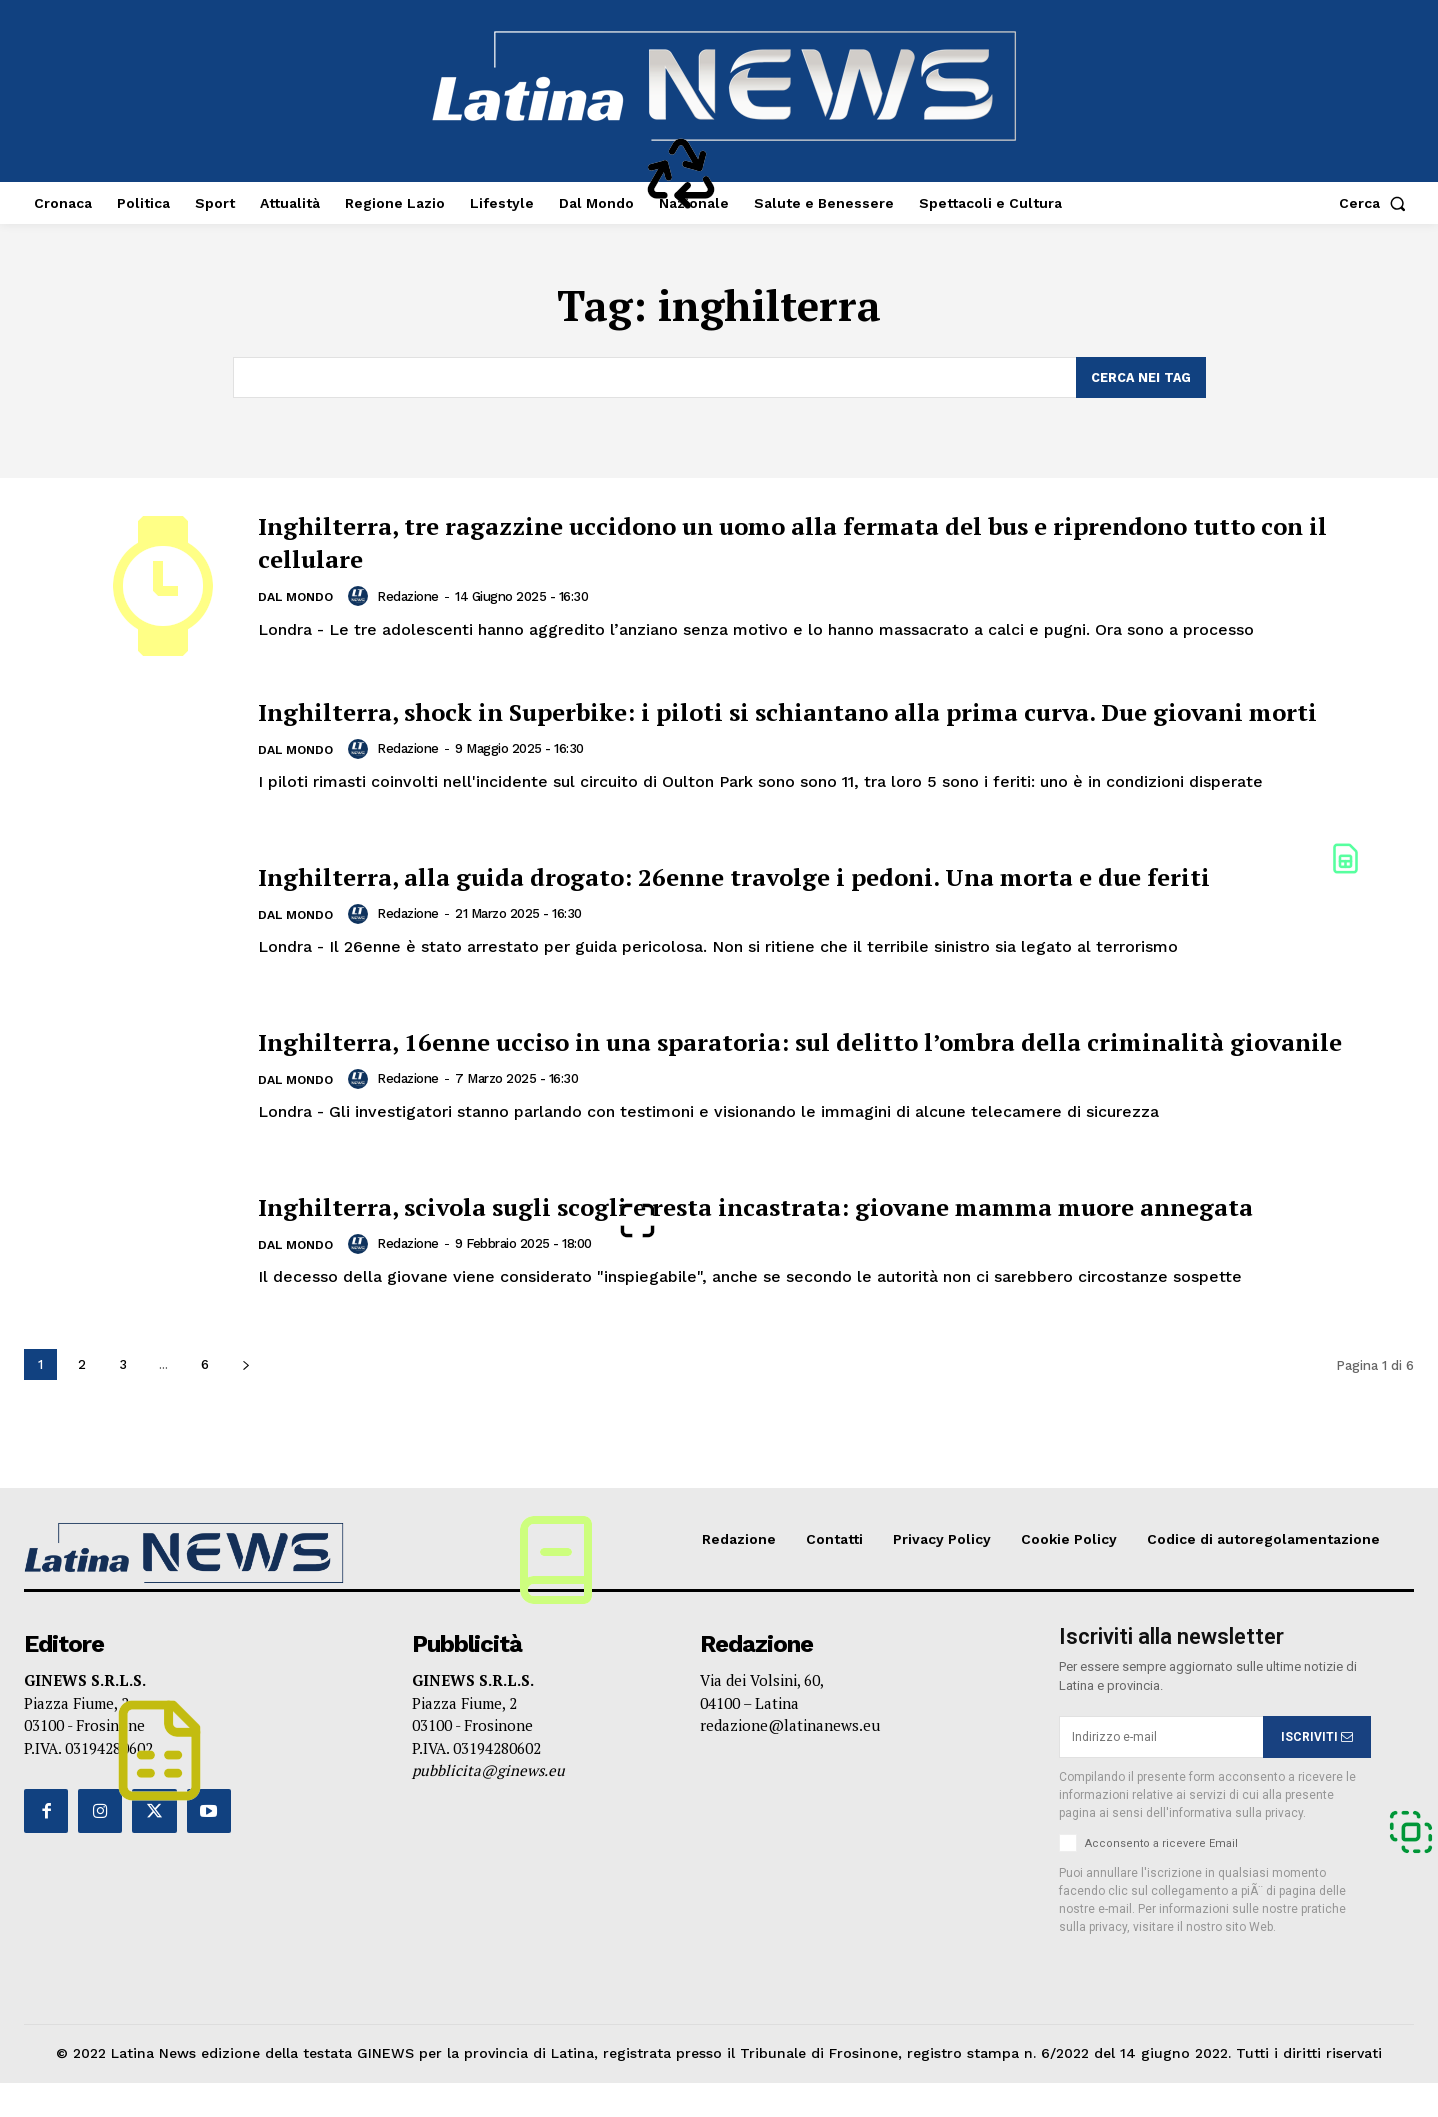  What do you see at coordinates (1411, 1832) in the screenshot?
I see `intersect or merge selected objects` at bounding box center [1411, 1832].